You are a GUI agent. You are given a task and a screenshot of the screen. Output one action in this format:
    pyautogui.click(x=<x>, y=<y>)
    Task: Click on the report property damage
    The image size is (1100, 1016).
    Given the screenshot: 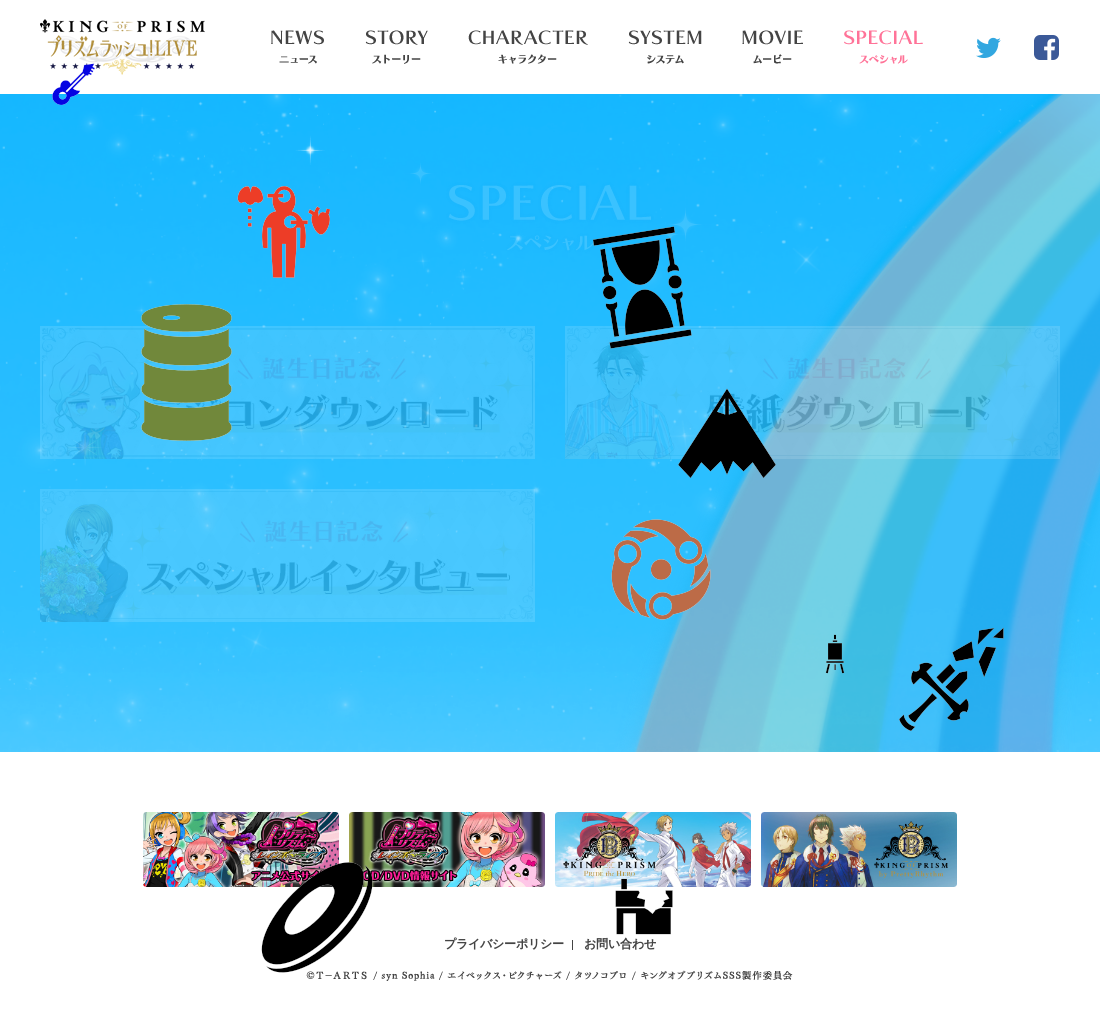 What is the action you would take?
    pyautogui.click(x=643, y=905)
    